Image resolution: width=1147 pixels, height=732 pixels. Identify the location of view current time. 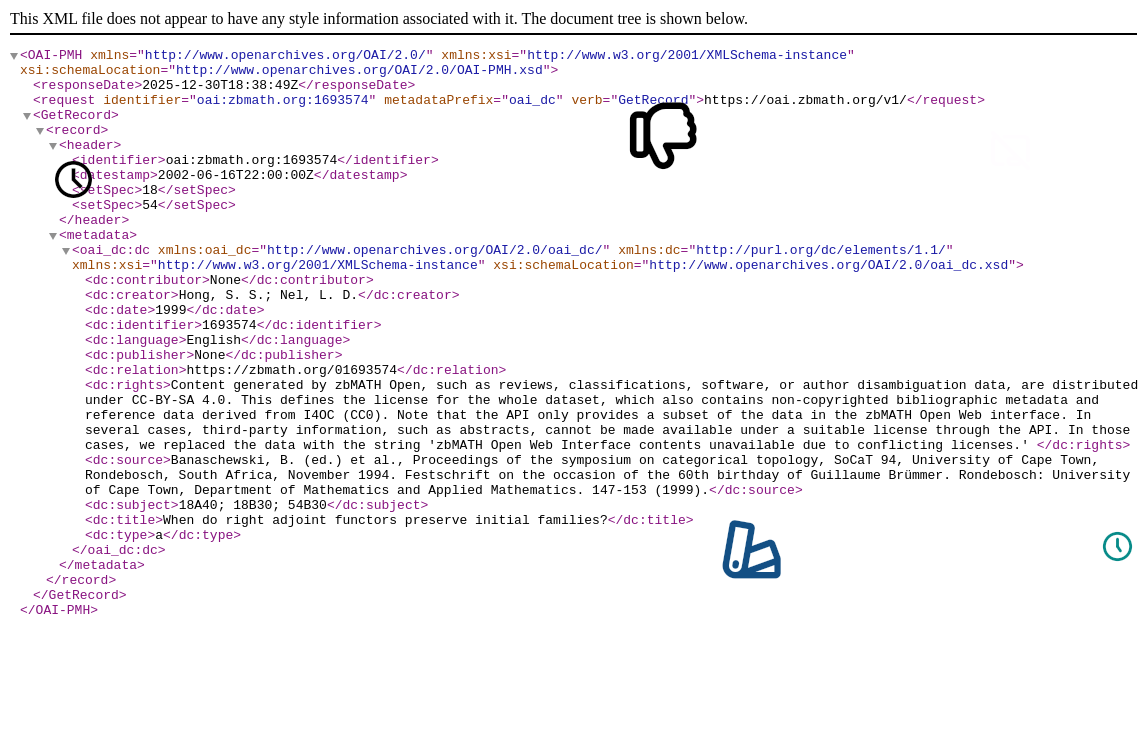
(73, 179).